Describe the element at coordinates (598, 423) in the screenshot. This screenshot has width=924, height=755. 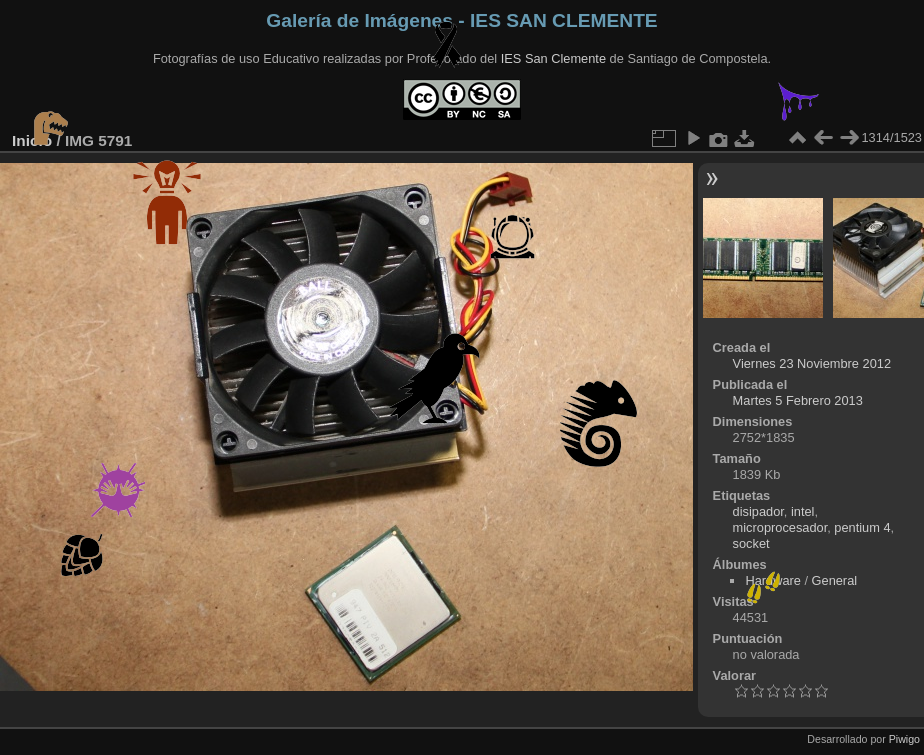
I see `toggle theme or appearance settings` at that location.